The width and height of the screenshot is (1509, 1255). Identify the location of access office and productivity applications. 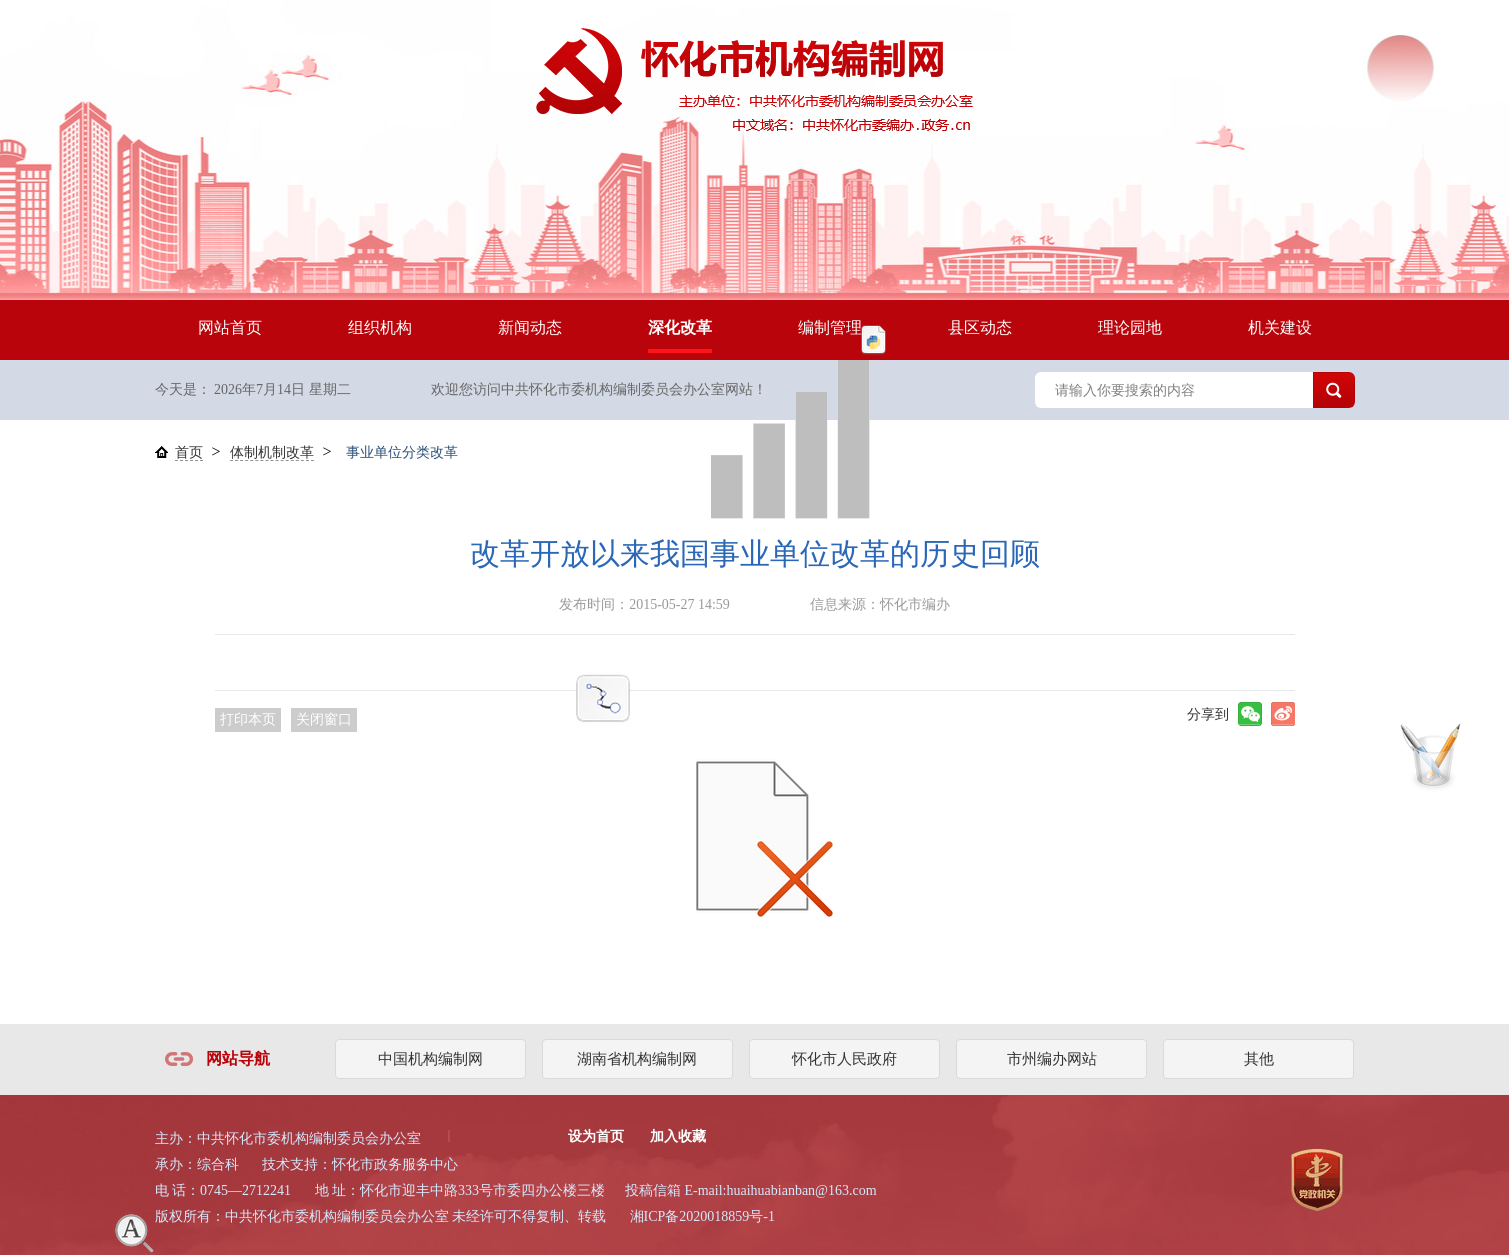
(1432, 754).